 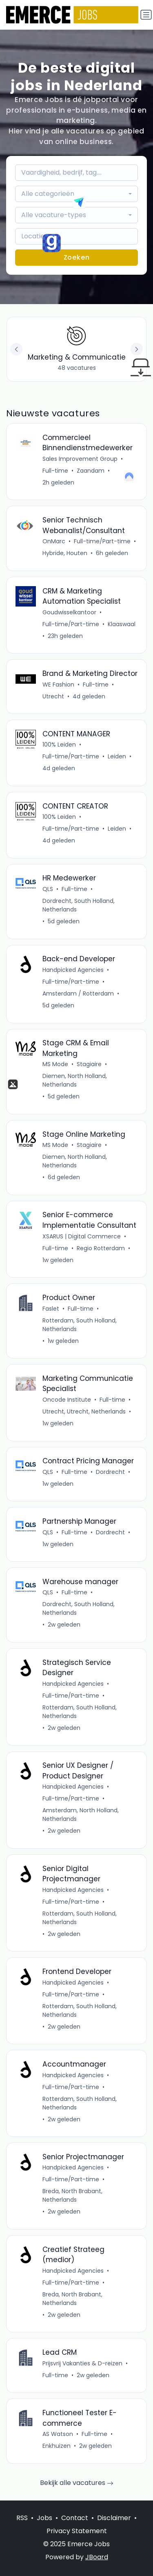 What do you see at coordinates (129, 476) in the screenshot?
I see `open nordvpn application` at bounding box center [129, 476].